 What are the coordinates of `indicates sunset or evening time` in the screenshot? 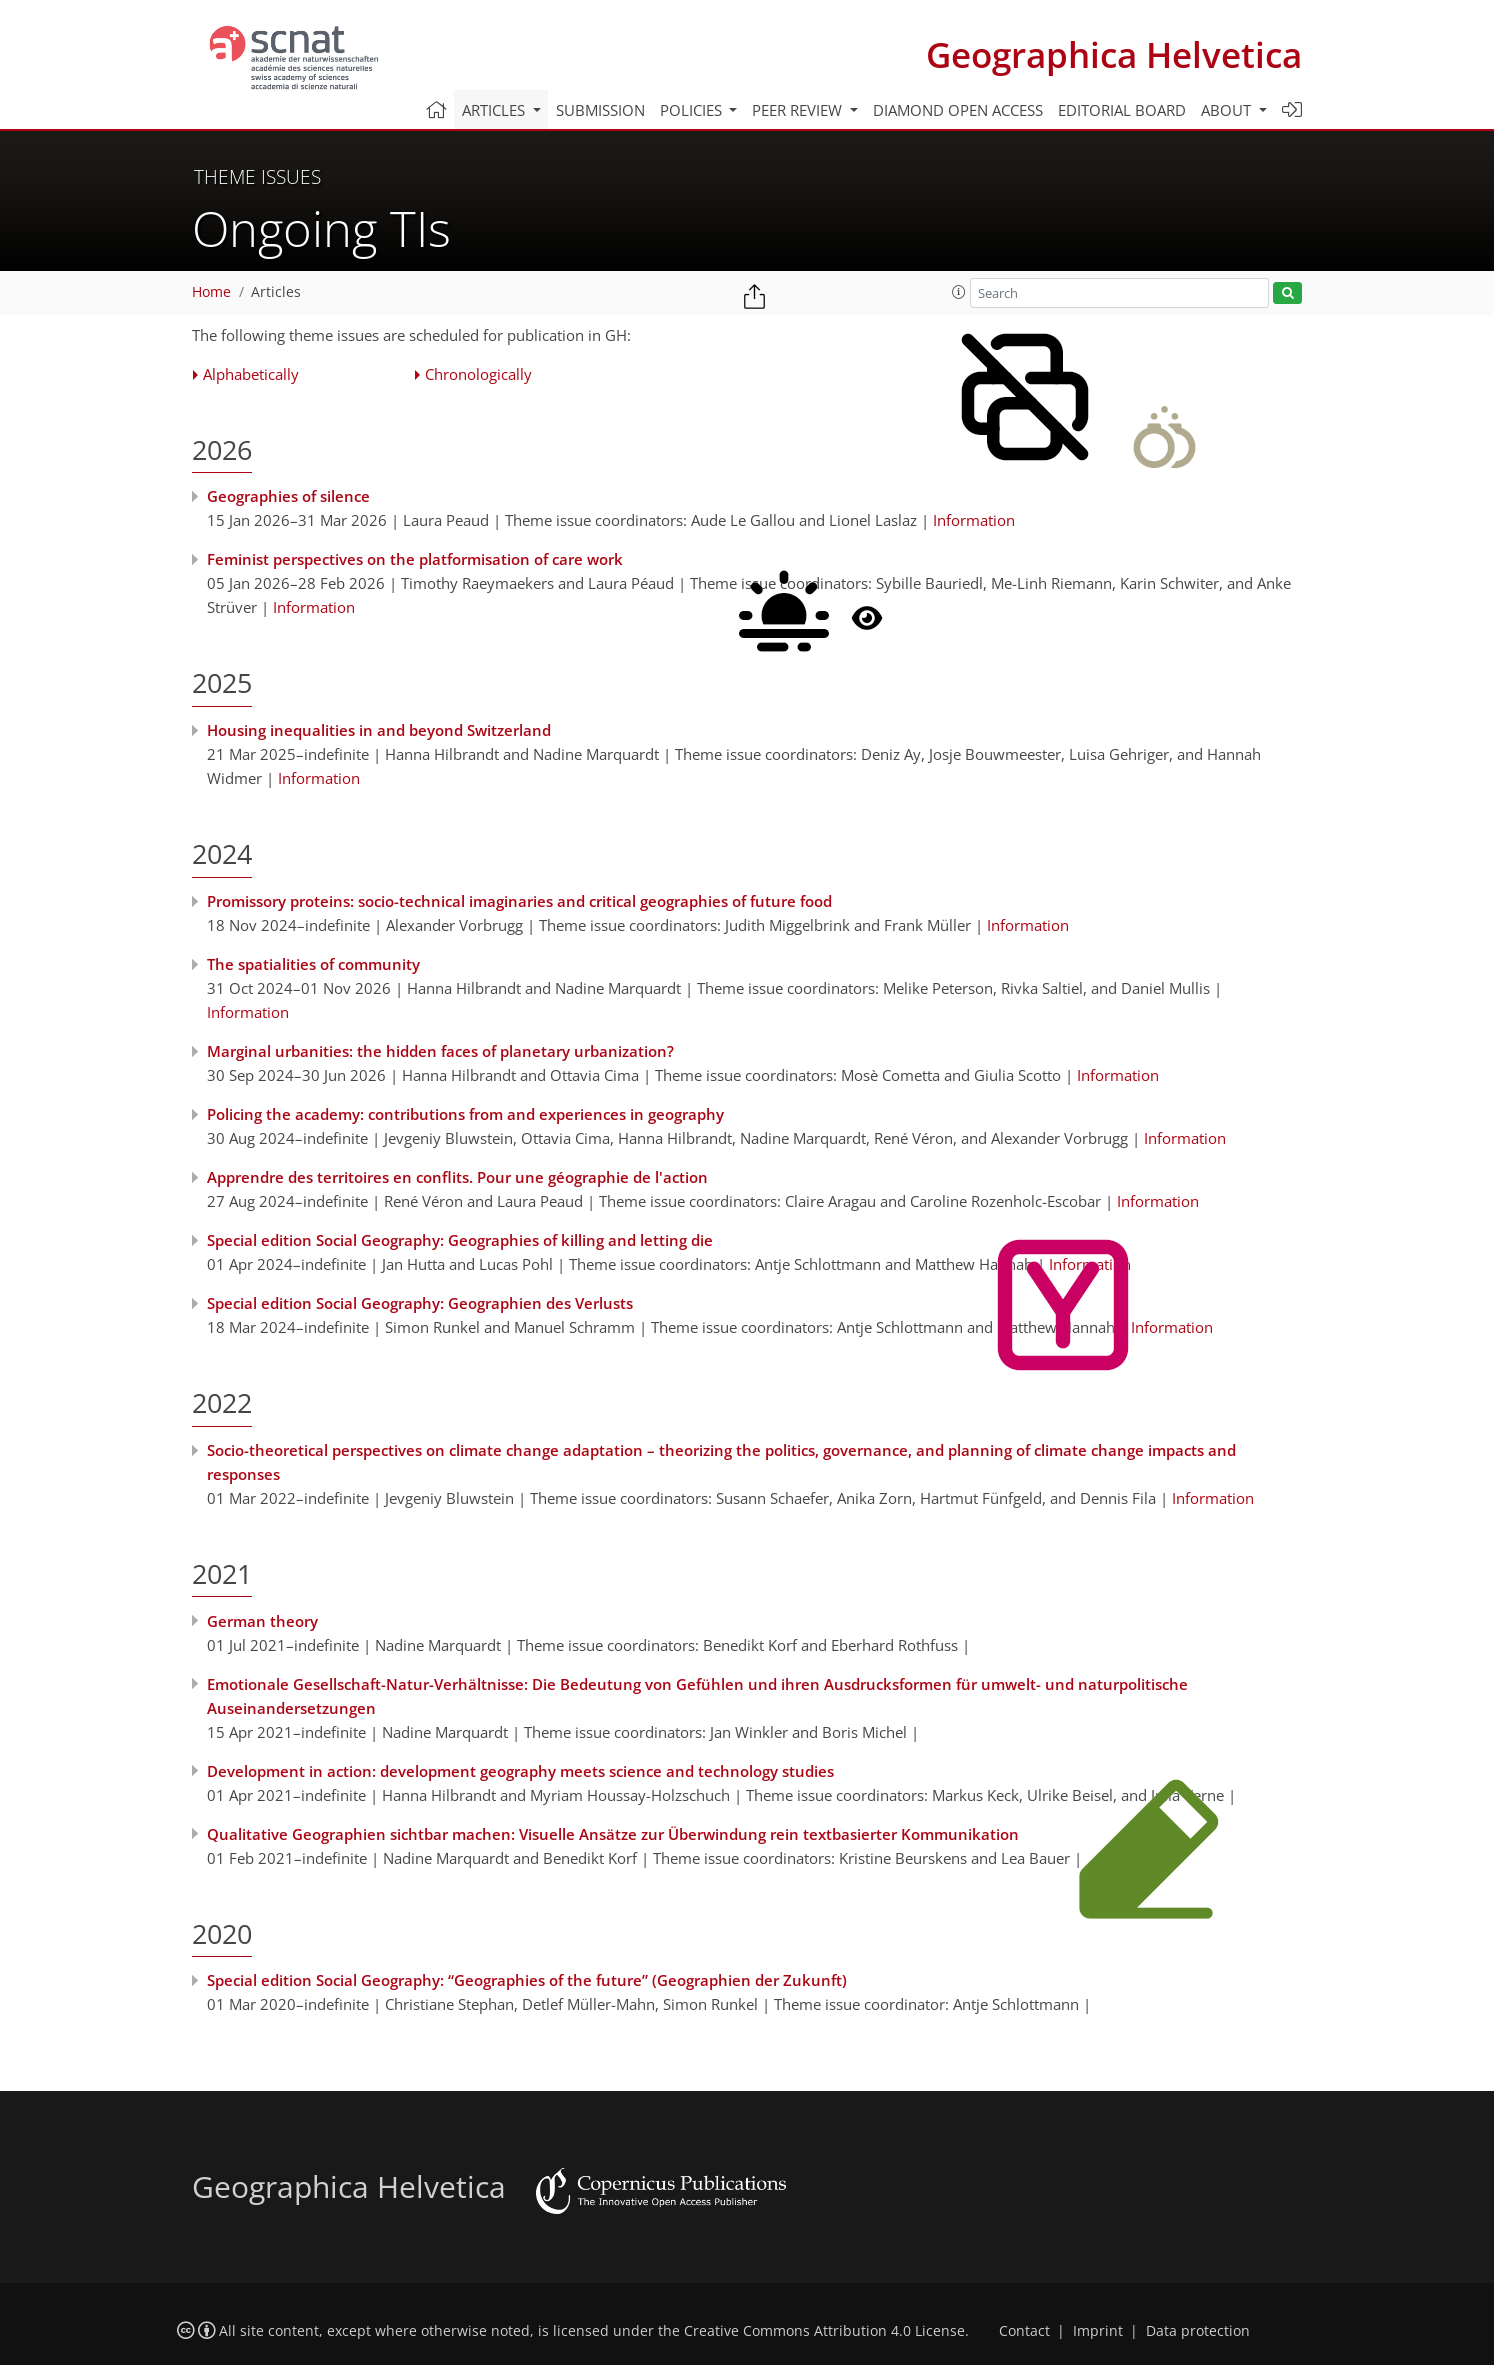 It's located at (784, 611).